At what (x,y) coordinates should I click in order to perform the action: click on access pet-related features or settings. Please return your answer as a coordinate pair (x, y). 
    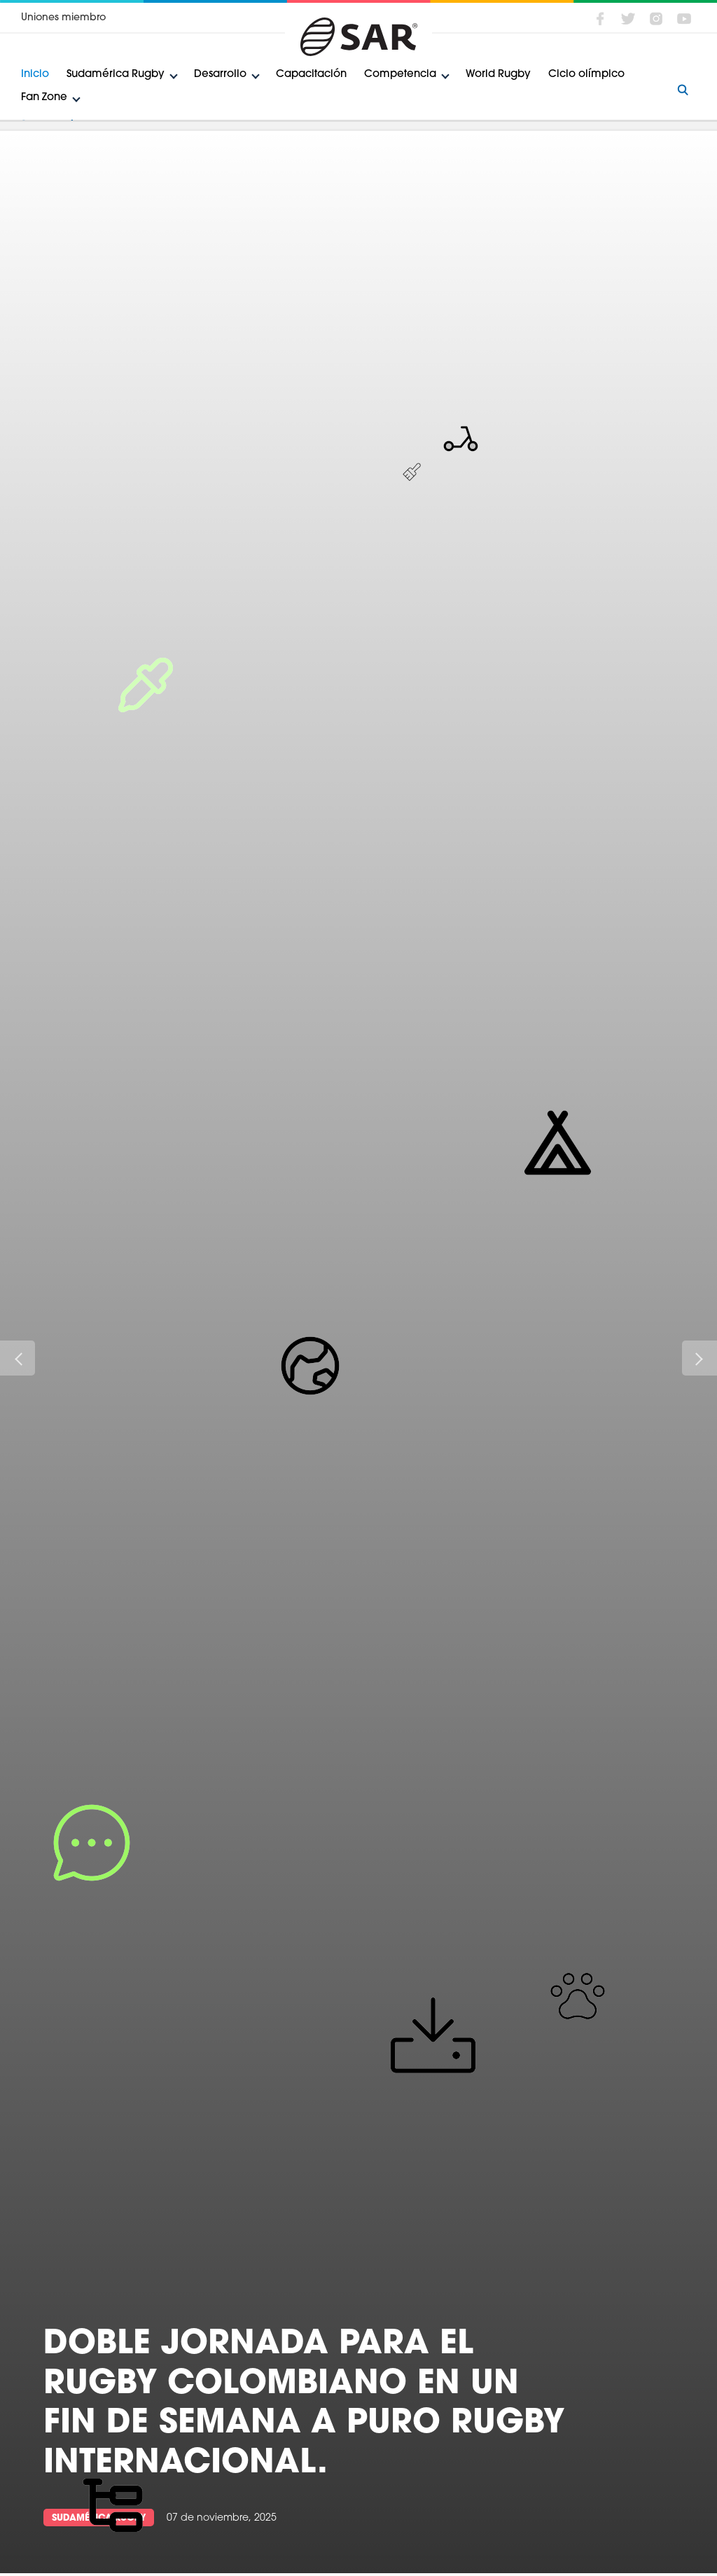
    Looking at the image, I should click on (578, 1996).